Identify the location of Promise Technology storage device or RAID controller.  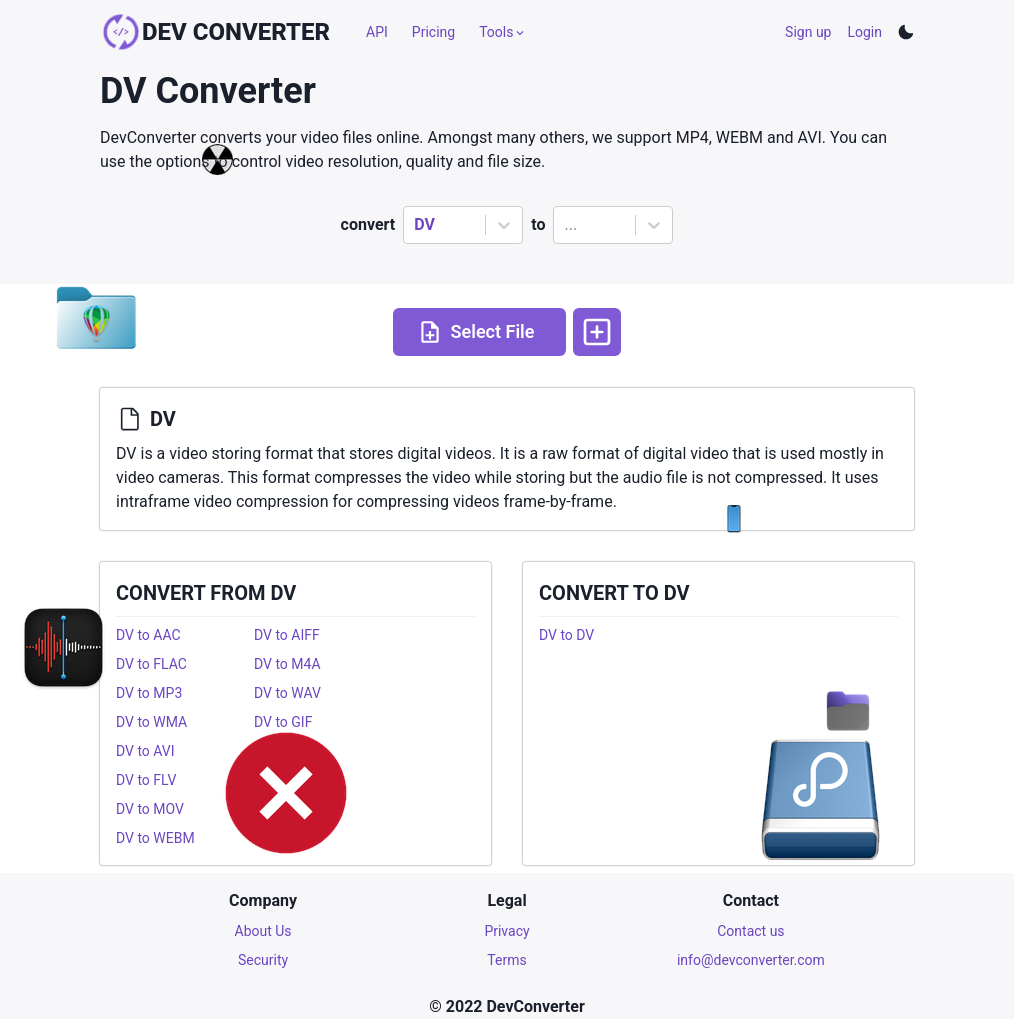
(820, 803).